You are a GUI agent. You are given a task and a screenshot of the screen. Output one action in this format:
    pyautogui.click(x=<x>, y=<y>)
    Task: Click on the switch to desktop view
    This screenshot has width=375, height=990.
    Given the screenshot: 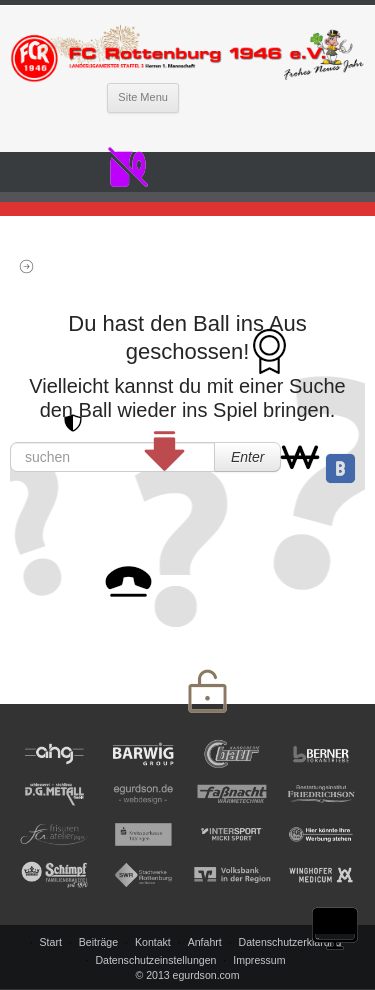 What is the action you would take?
    pyautogui.click(x=335, y=927)
    